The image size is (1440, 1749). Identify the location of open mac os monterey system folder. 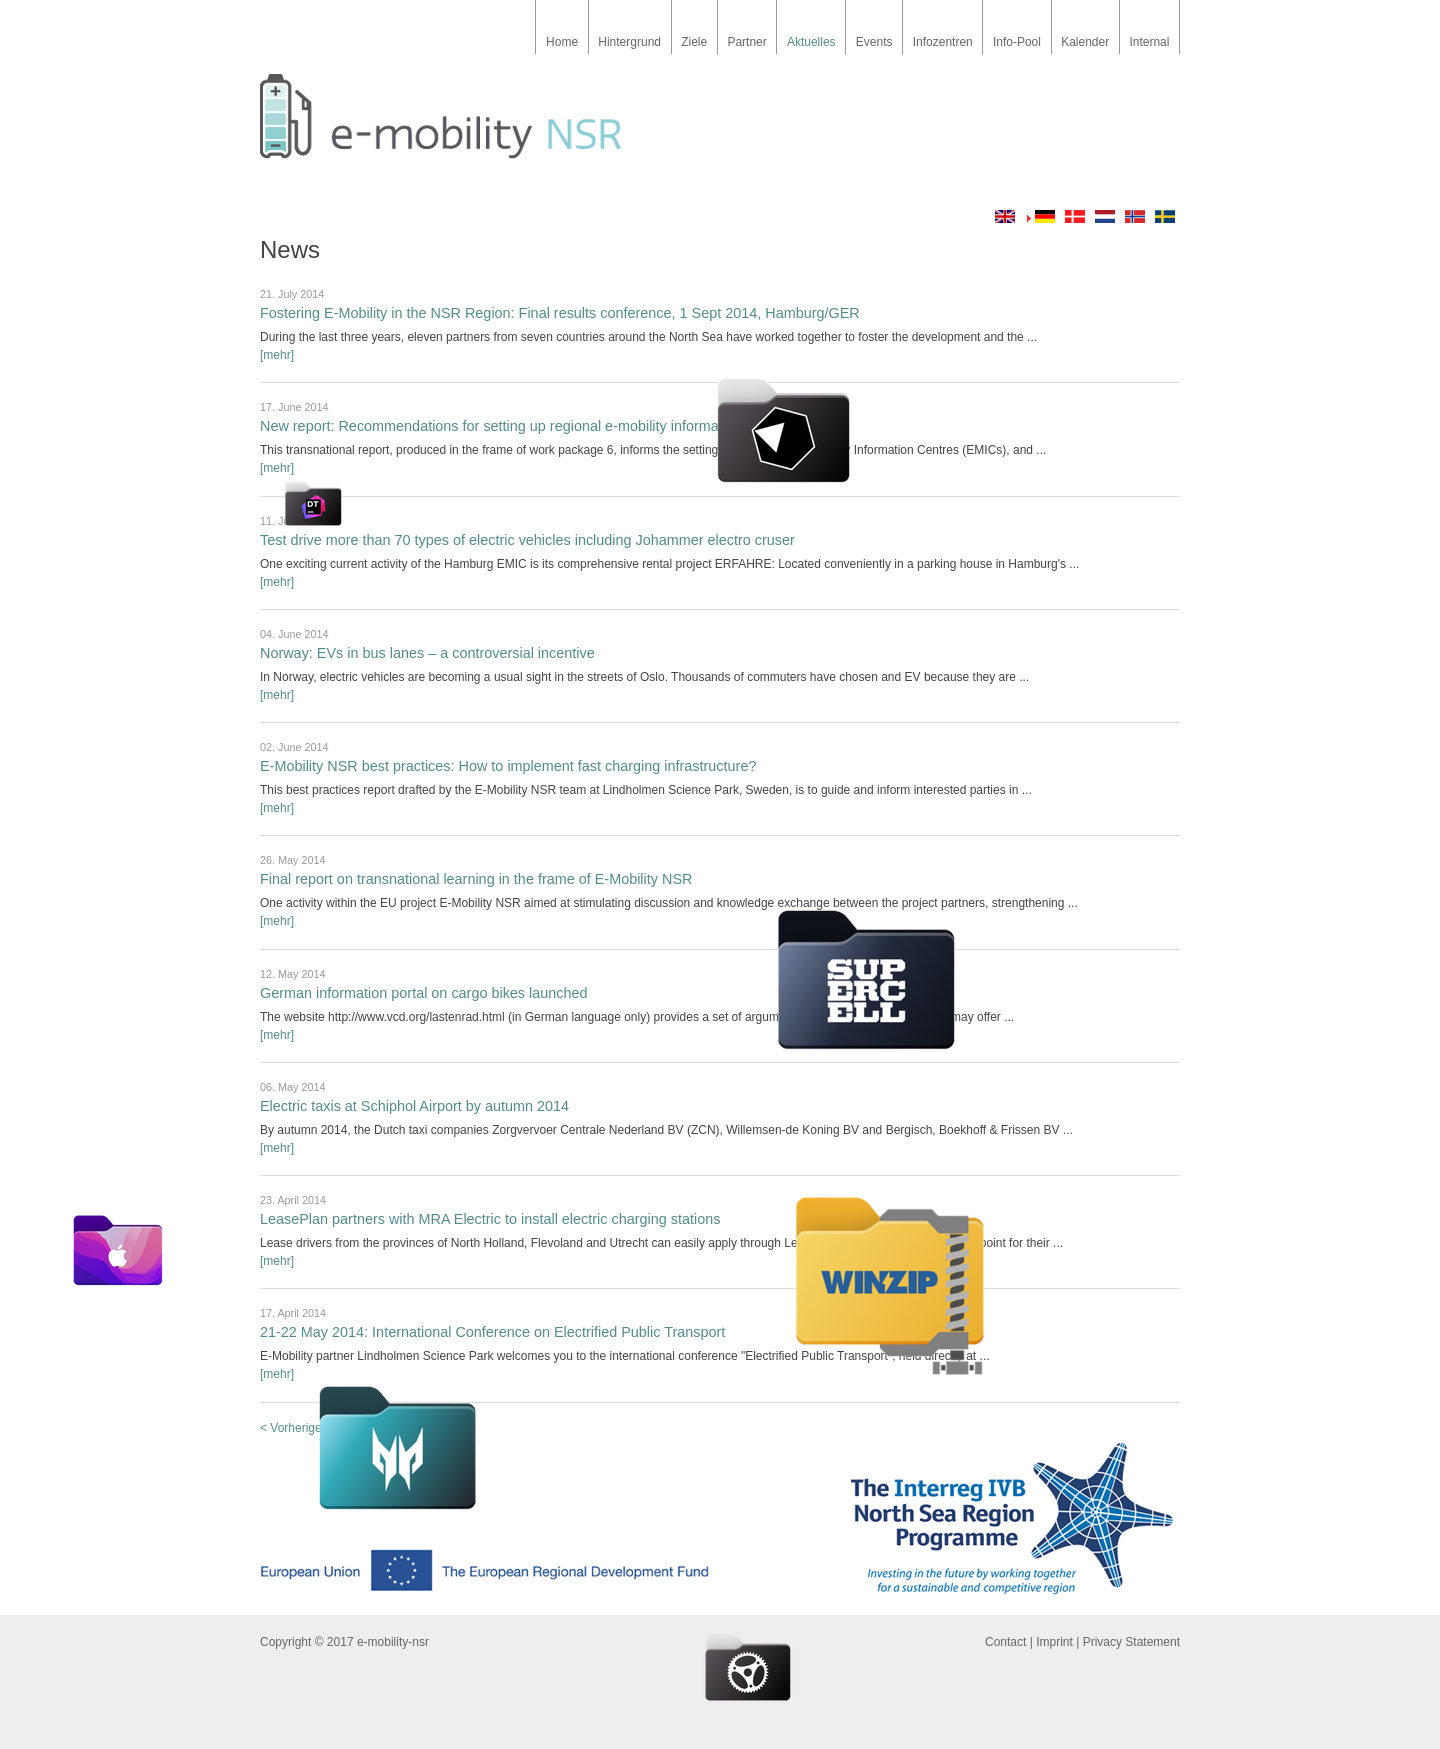
(117, 1252).